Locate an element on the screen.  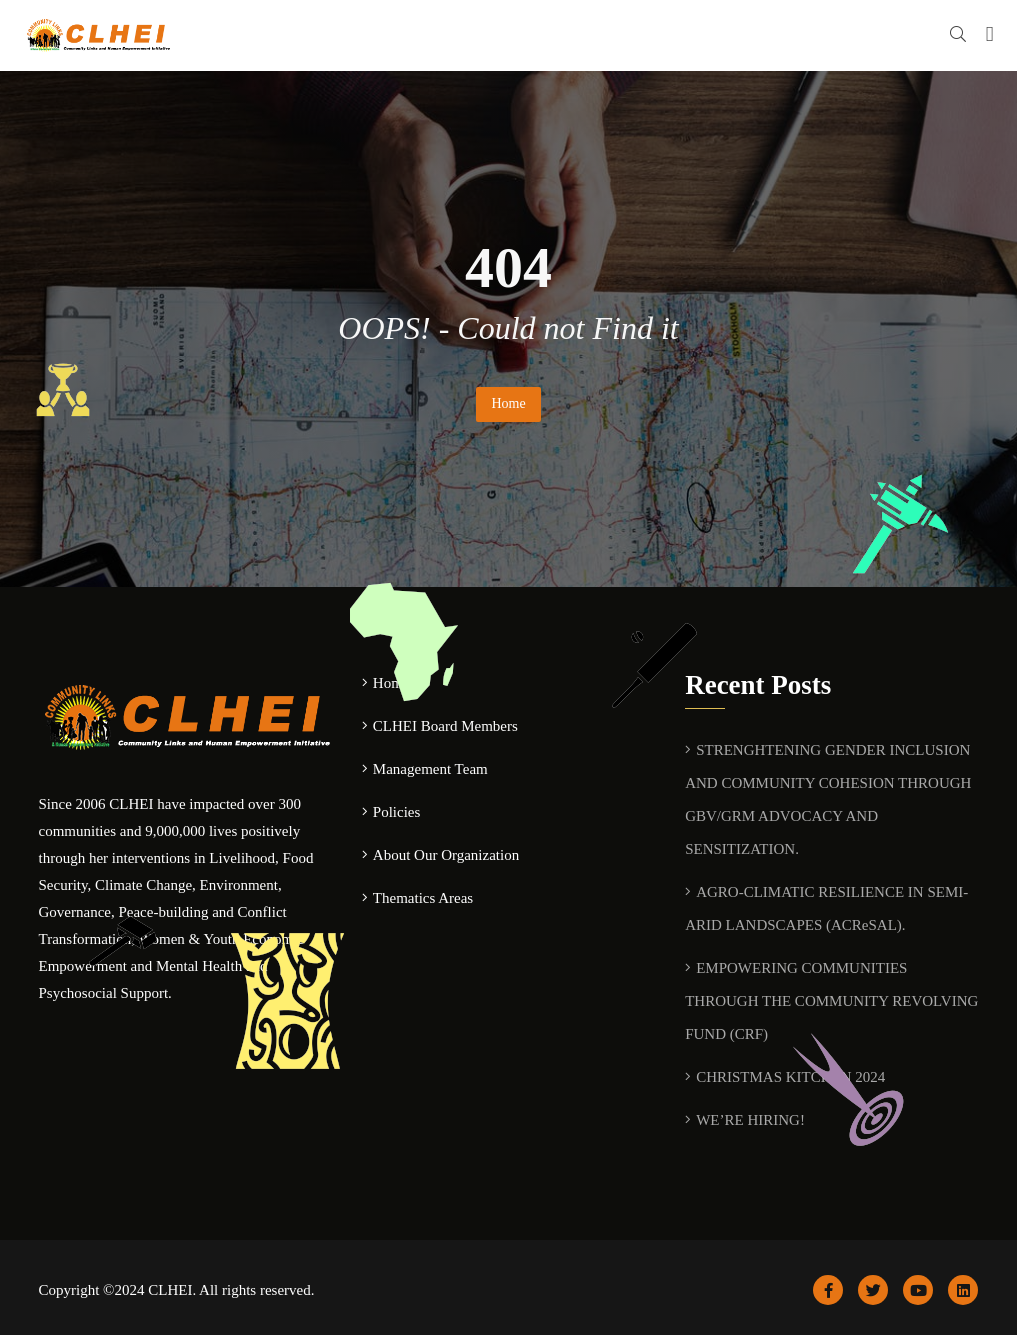
select warhammer as your weapon is located at coordinates (901, 522).